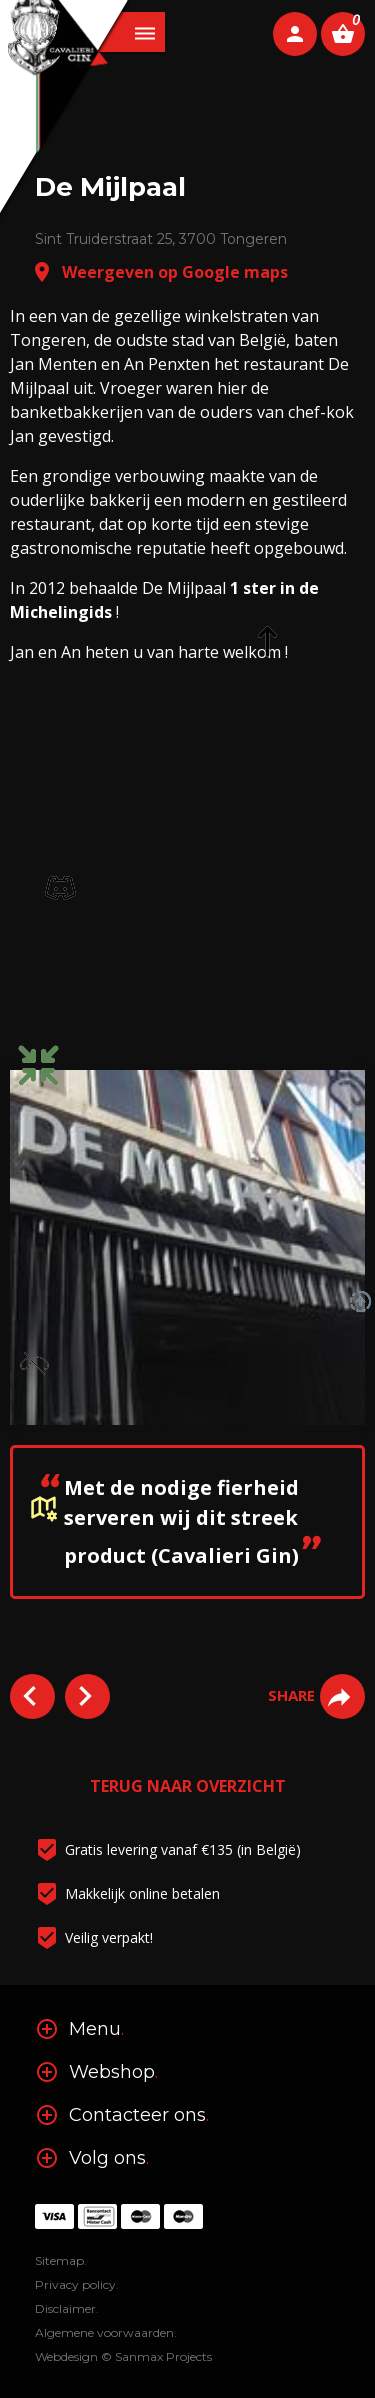 The width and height of the screenshot is (375, 2398). Describe the element at coordinates (360, 1301) in the screenshot. I see `upload in progress` at that location.